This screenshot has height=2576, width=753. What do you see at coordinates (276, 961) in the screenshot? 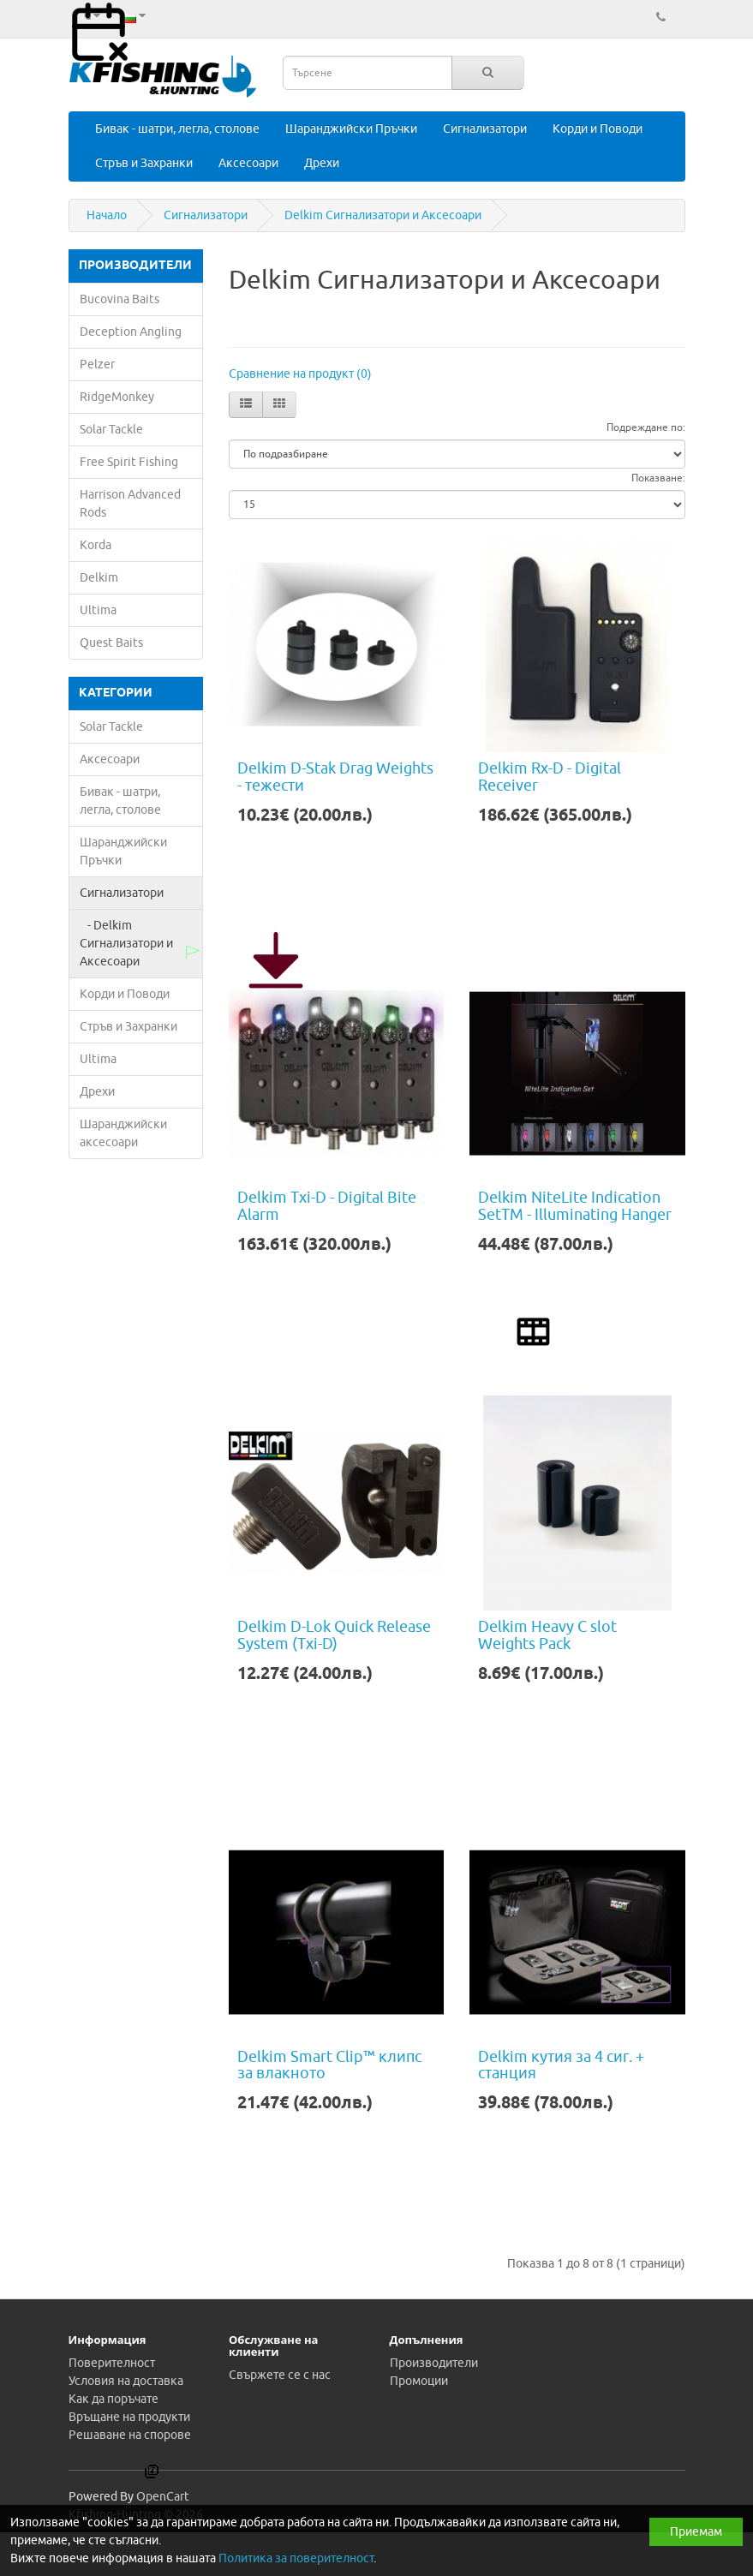
I see `download a file` at bounding box center [276, 961].